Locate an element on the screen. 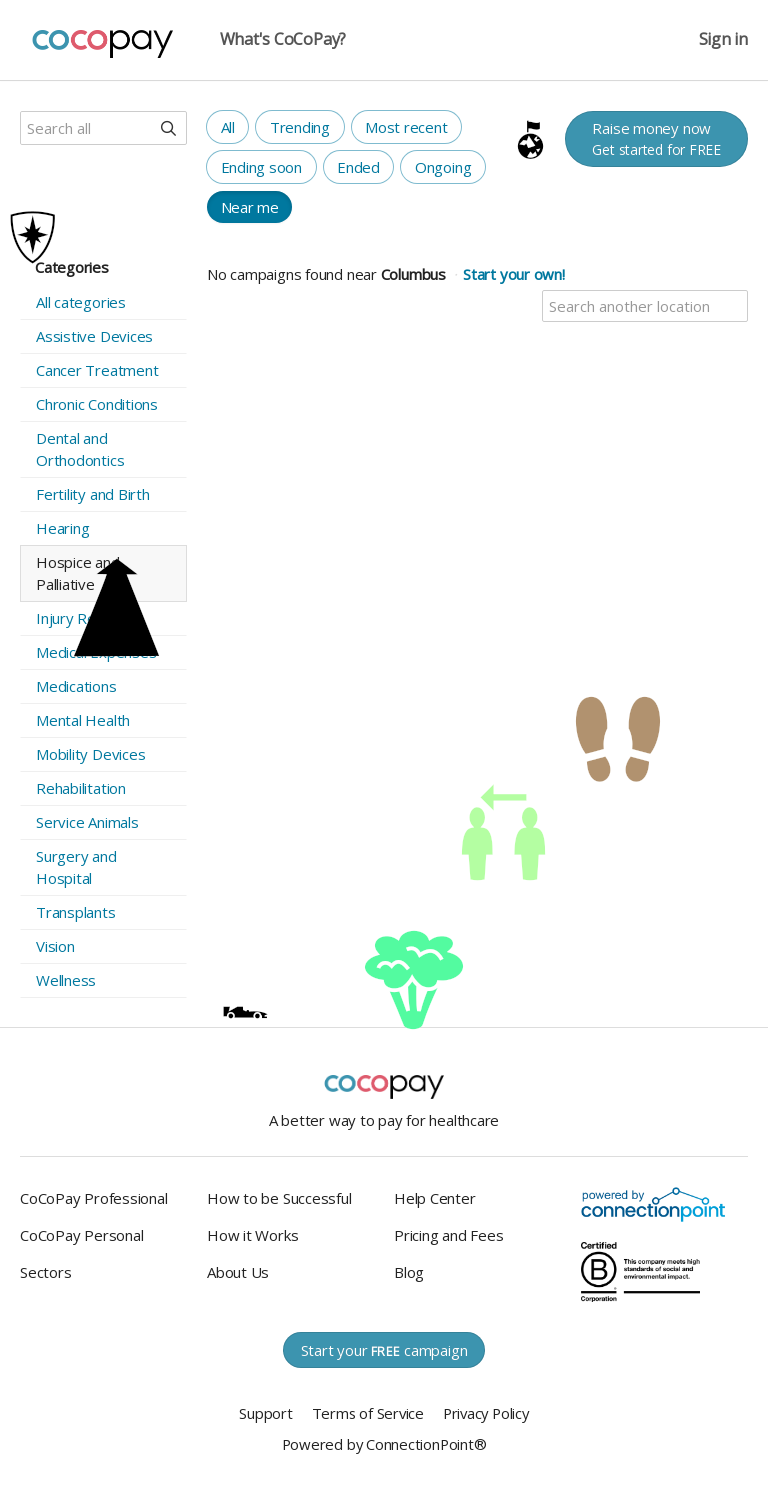 This screenshot has height=1488, width=768. activate shield or defense mode is located at coordinates (32, 237).